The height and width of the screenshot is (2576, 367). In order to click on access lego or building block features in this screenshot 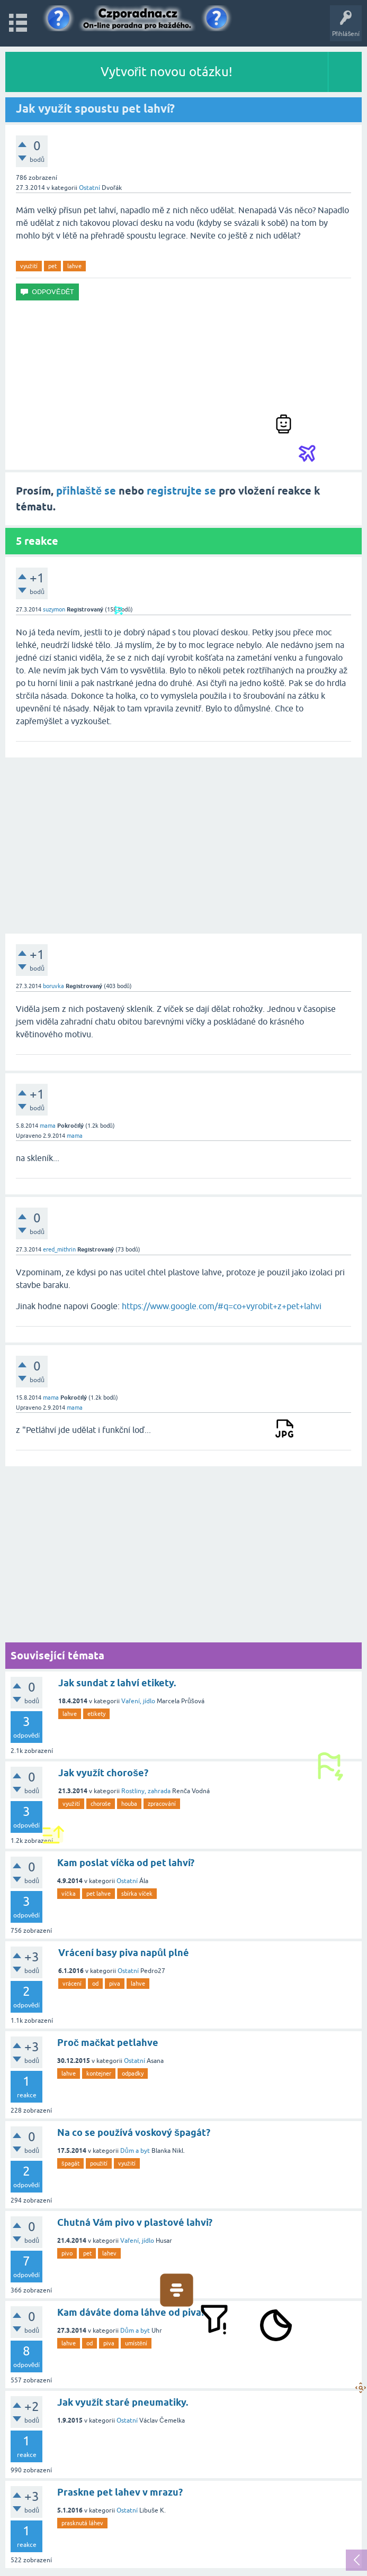, I will do `click(283, 424)`.